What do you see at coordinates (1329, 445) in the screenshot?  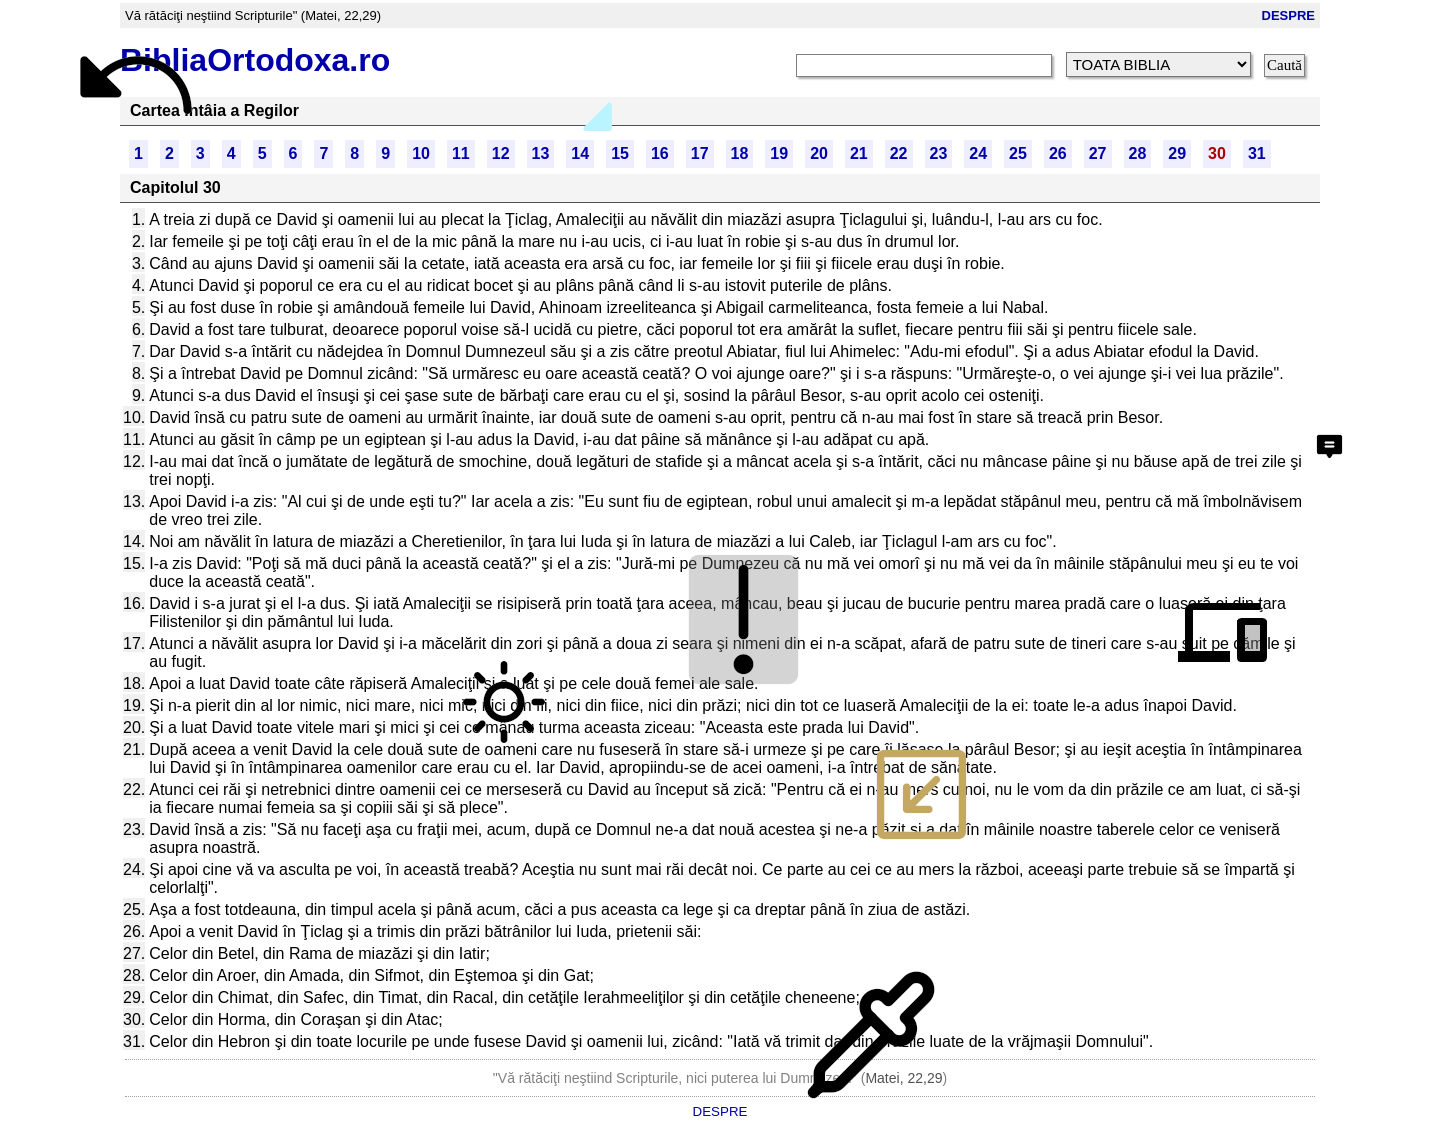 I see `open chat or messaging` at bounding box center [1329, 445].